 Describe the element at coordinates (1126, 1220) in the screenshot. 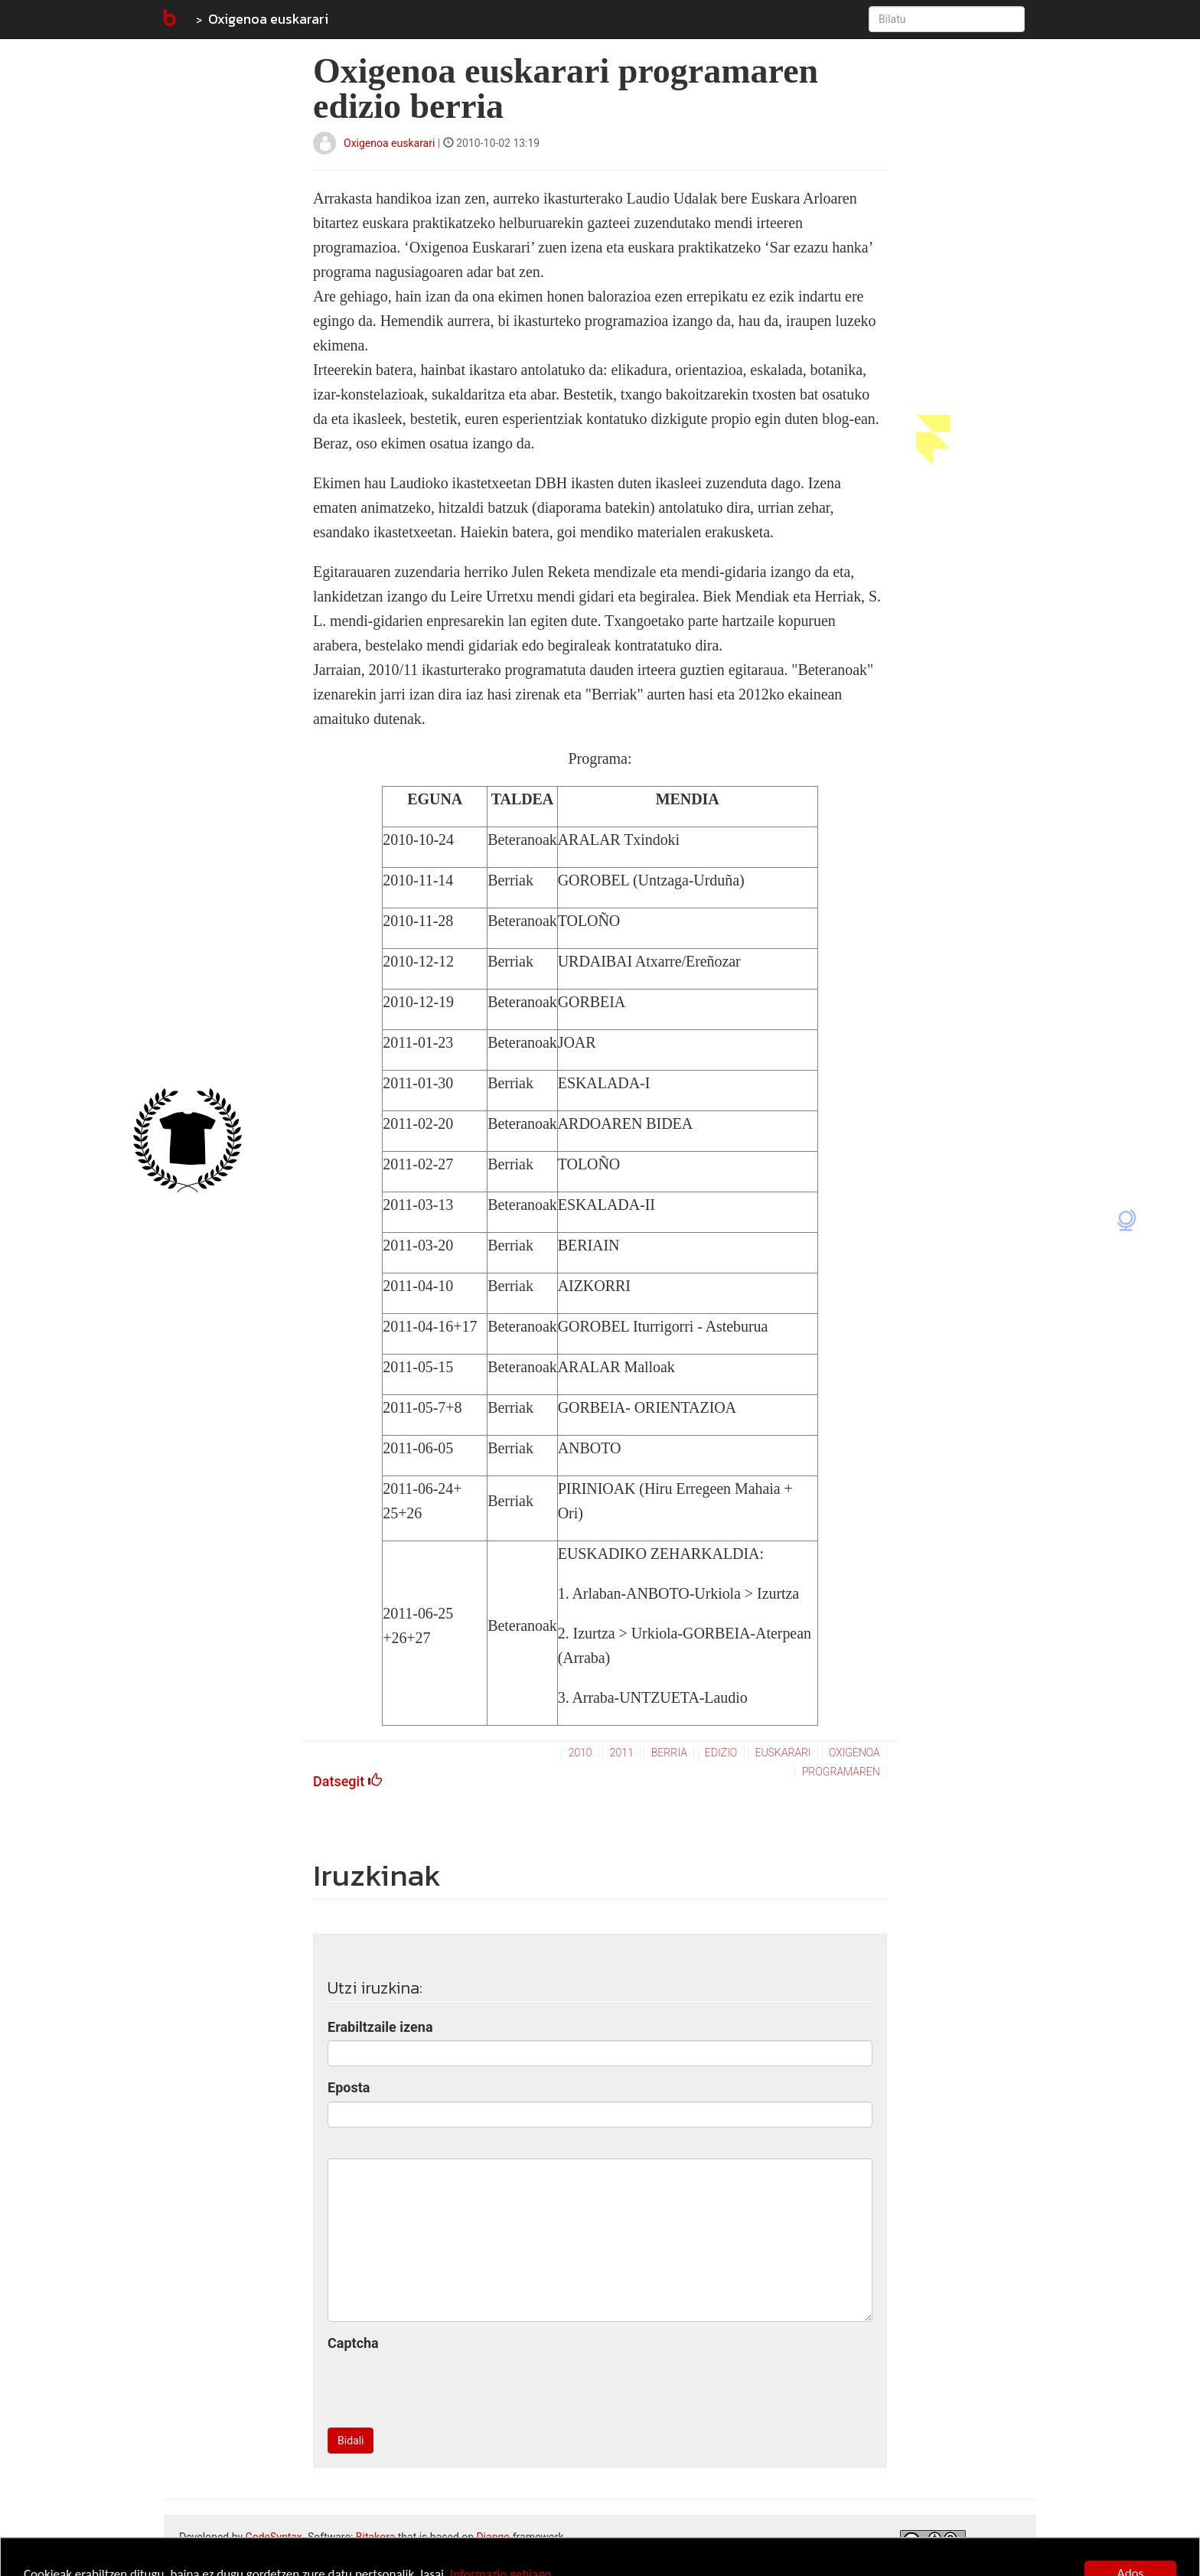

I see `view global or worldwide settings` at that location.